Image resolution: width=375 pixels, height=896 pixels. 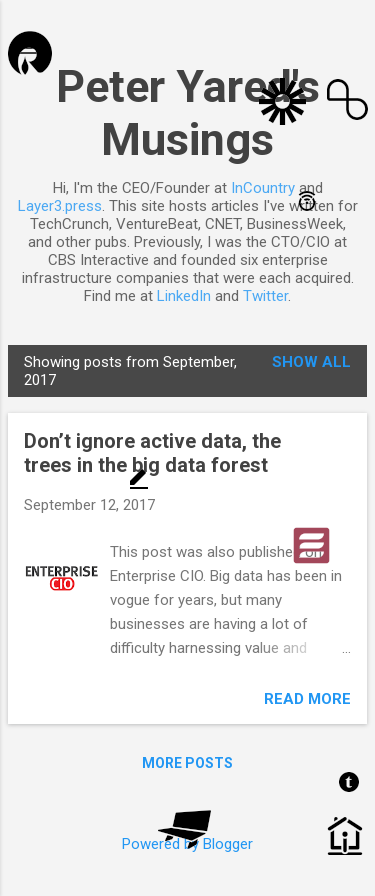 I want to click on open loom video messaging app, so click(x=282, y=101).